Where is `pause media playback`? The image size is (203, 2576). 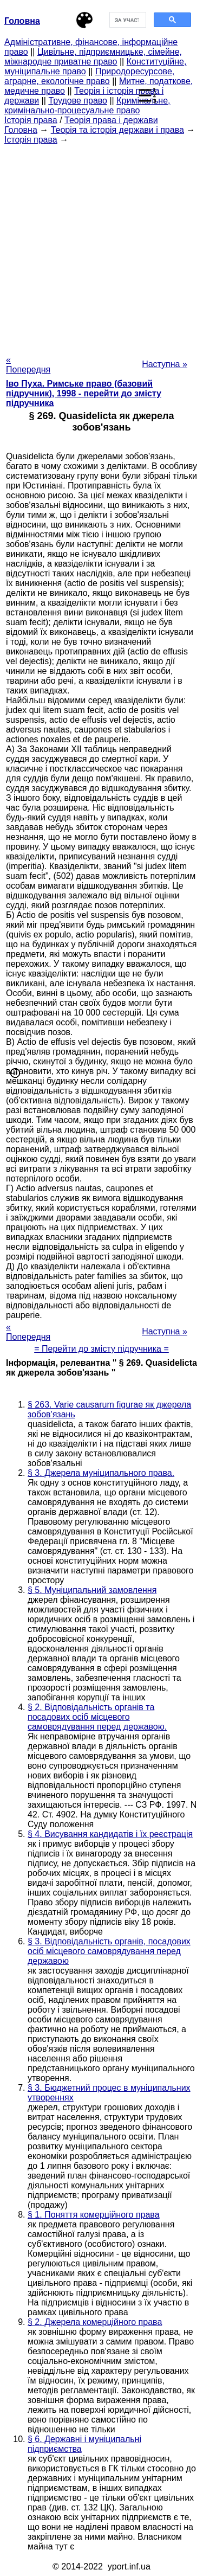 pause media playback is located at coordinates (15, 1073).